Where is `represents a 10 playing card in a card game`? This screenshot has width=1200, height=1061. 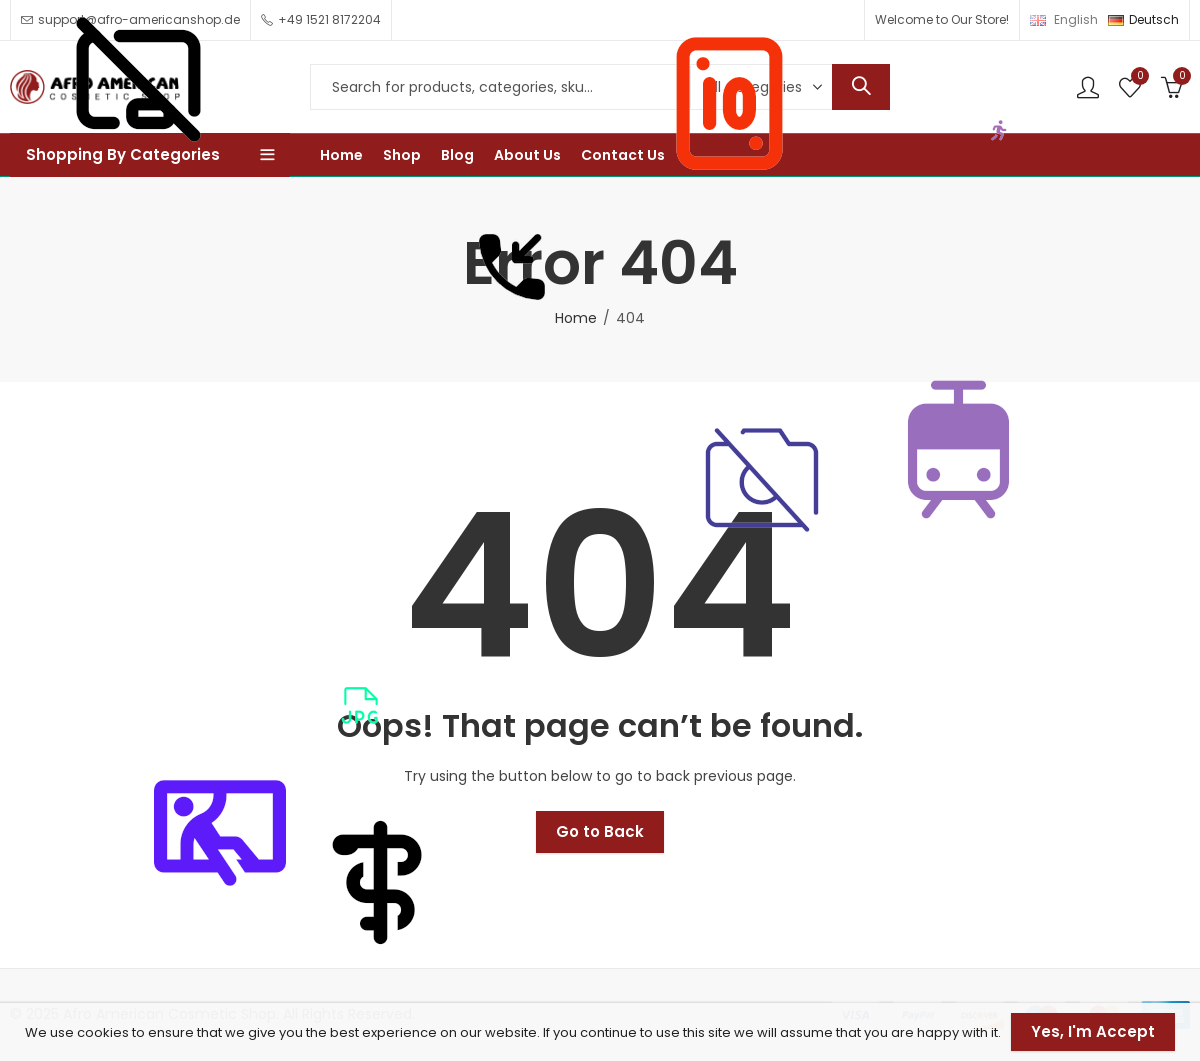
represents a 10 playing card in a card game is located at coordinates (729, 103).